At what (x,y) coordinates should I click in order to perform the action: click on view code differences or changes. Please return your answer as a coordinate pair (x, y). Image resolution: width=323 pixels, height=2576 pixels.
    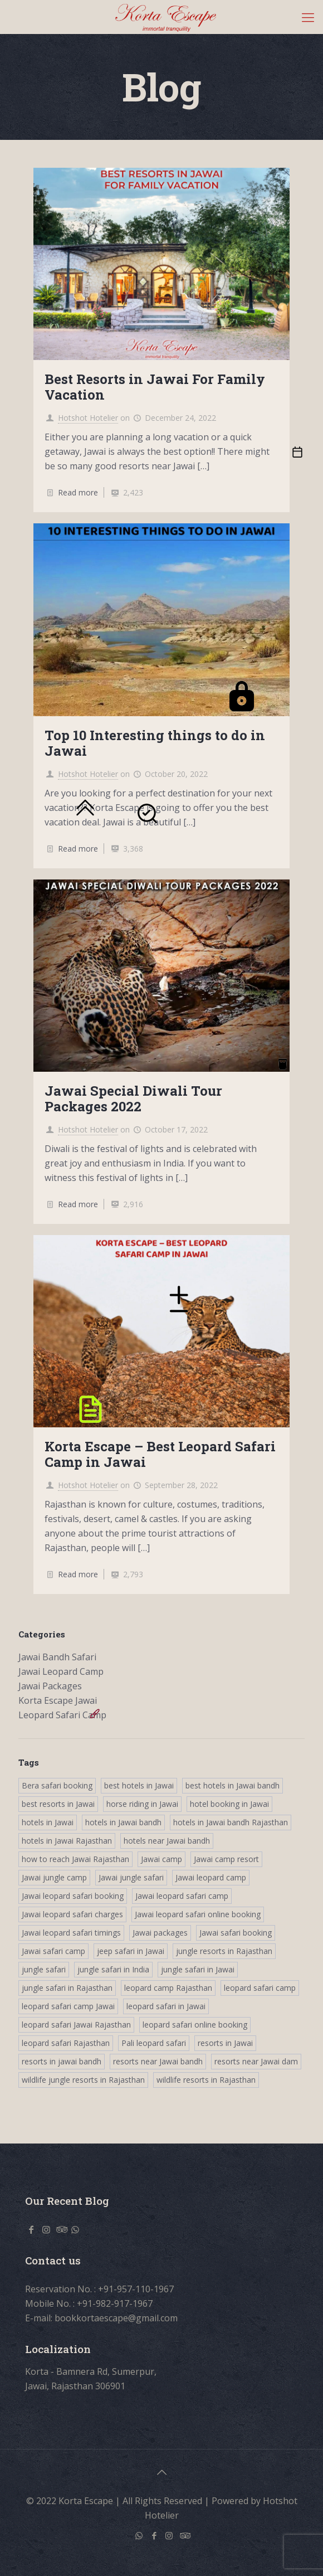
    Looking at the image, I should click on (178, 1299).